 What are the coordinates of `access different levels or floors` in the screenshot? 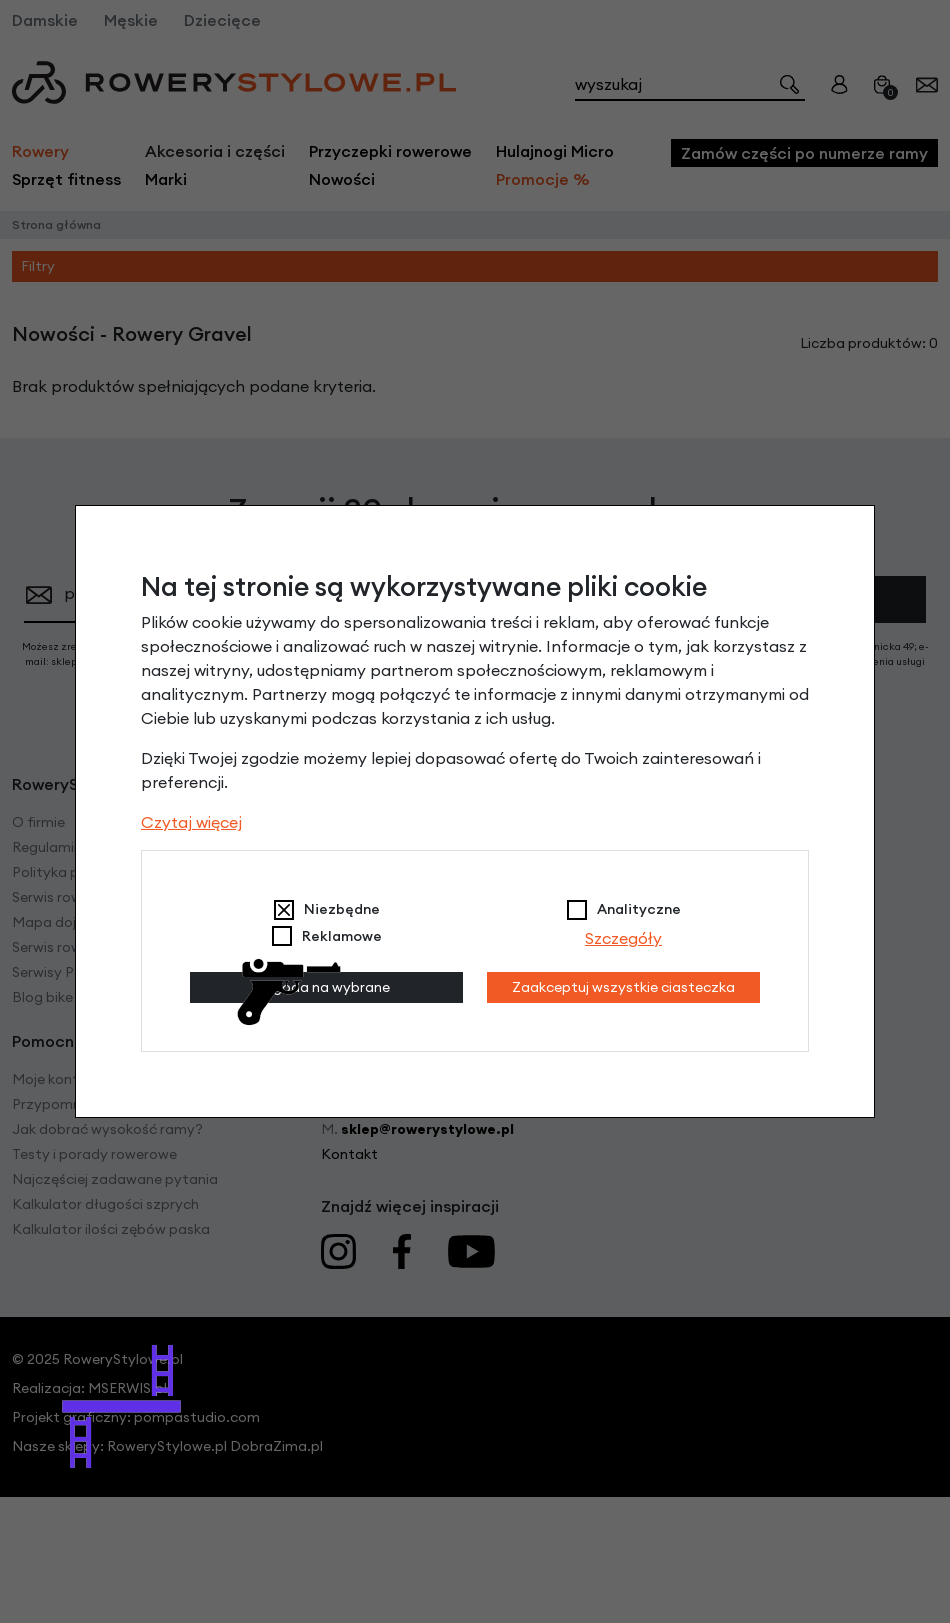 It's located at (121, 1406).